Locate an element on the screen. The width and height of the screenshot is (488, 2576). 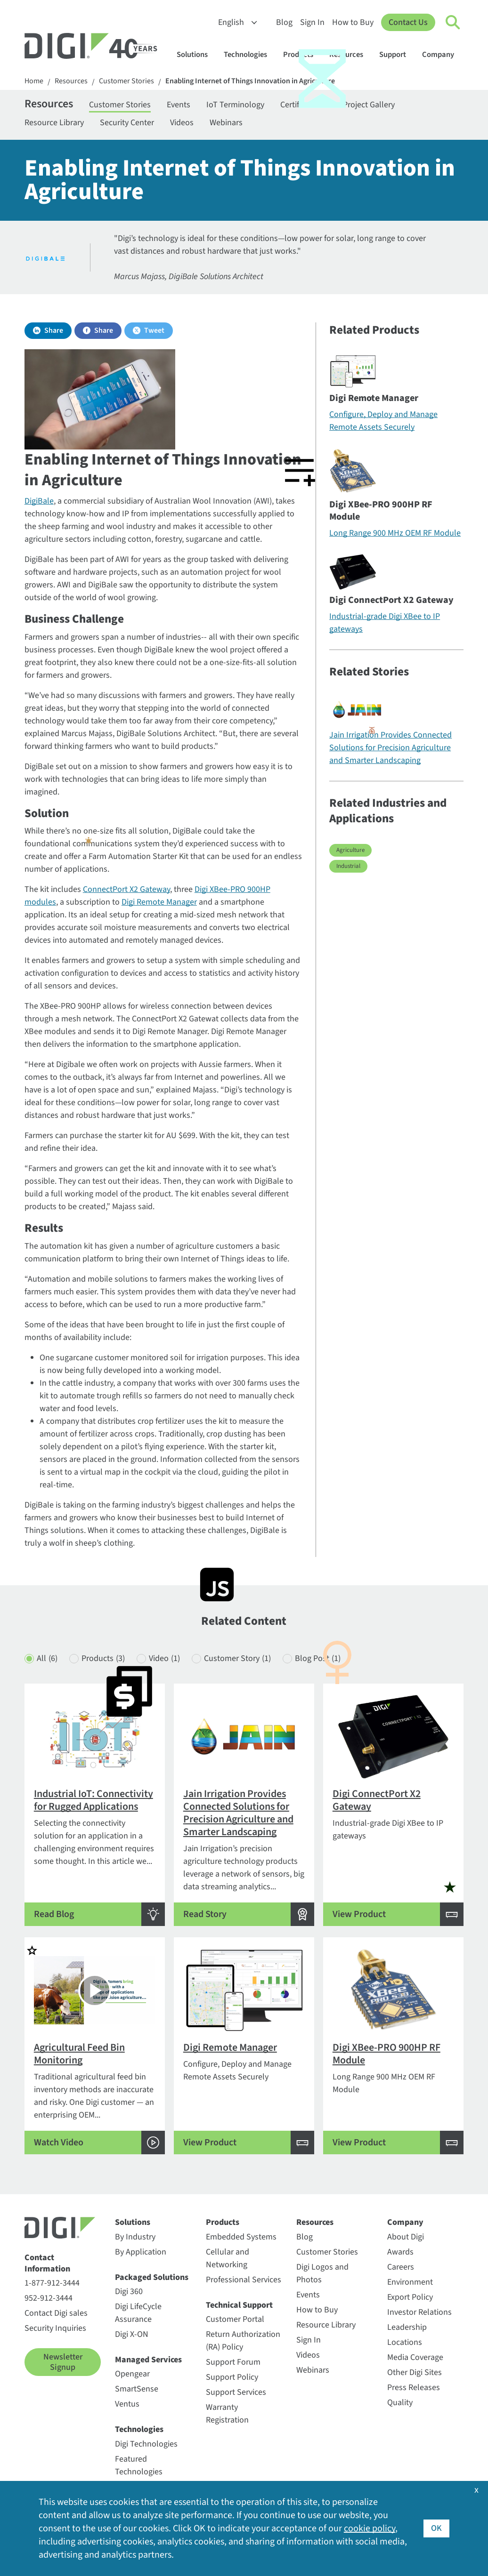
indicates female or women's category is located at coordinates (337, 1661).